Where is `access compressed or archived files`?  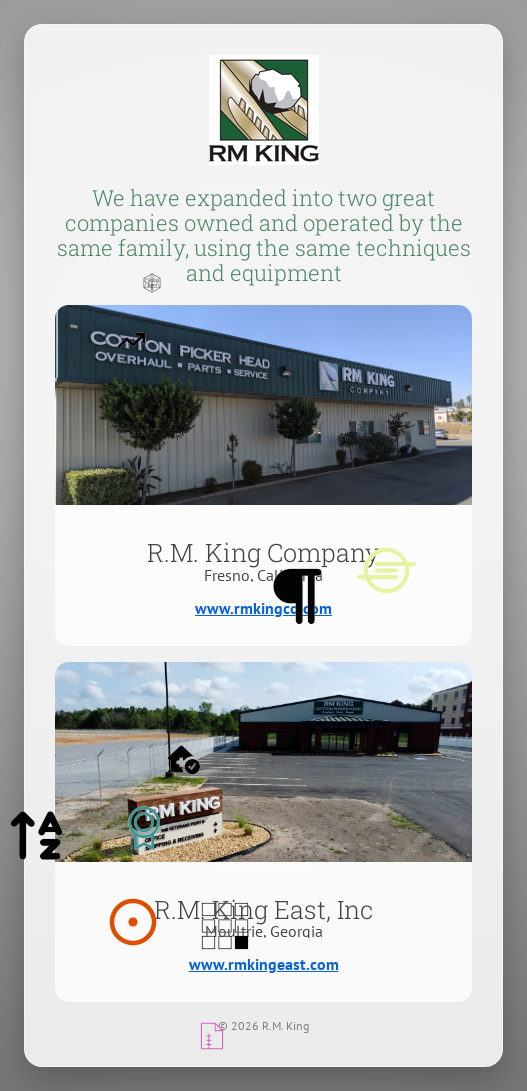 access compressed or archived files is located at coordinates (212, 1036).